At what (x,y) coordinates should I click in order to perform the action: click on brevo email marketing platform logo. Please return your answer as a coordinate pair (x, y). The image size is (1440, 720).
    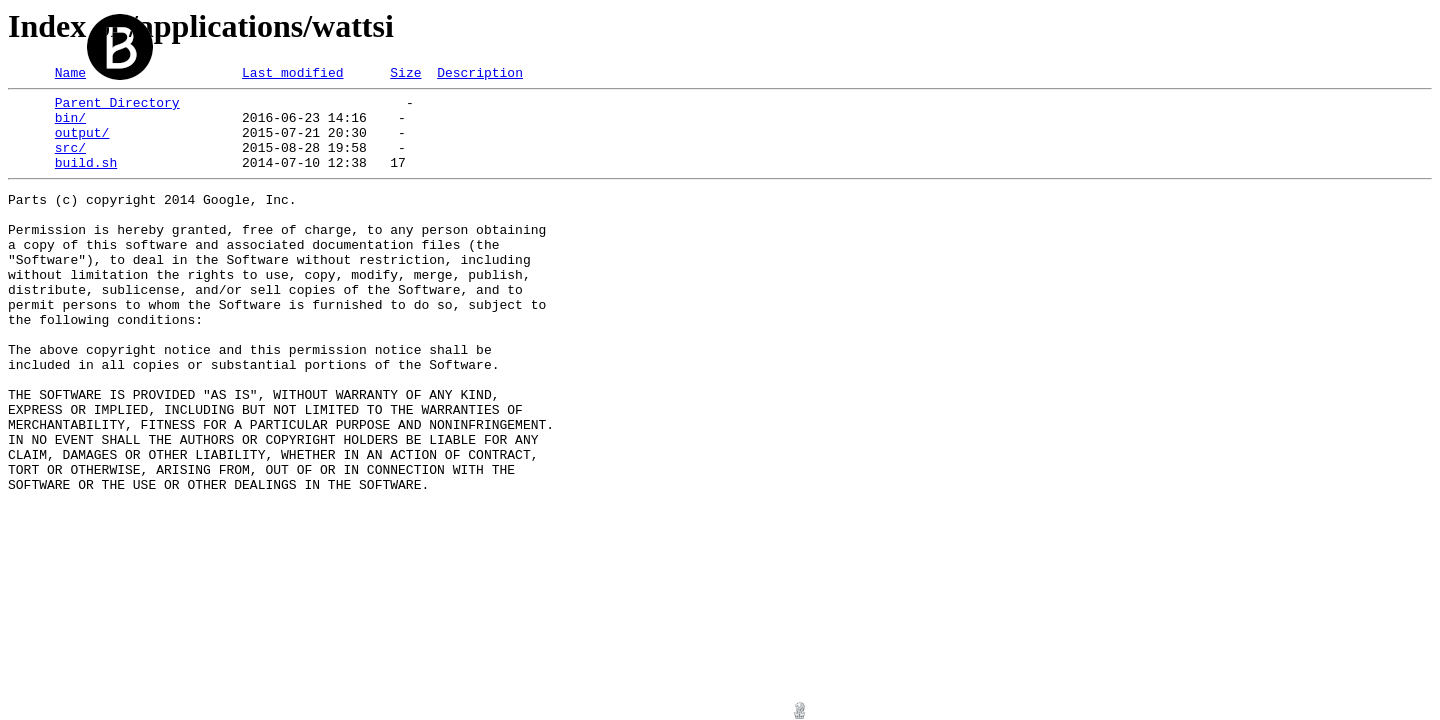
    Looking at the image, I should click on (120, 47).